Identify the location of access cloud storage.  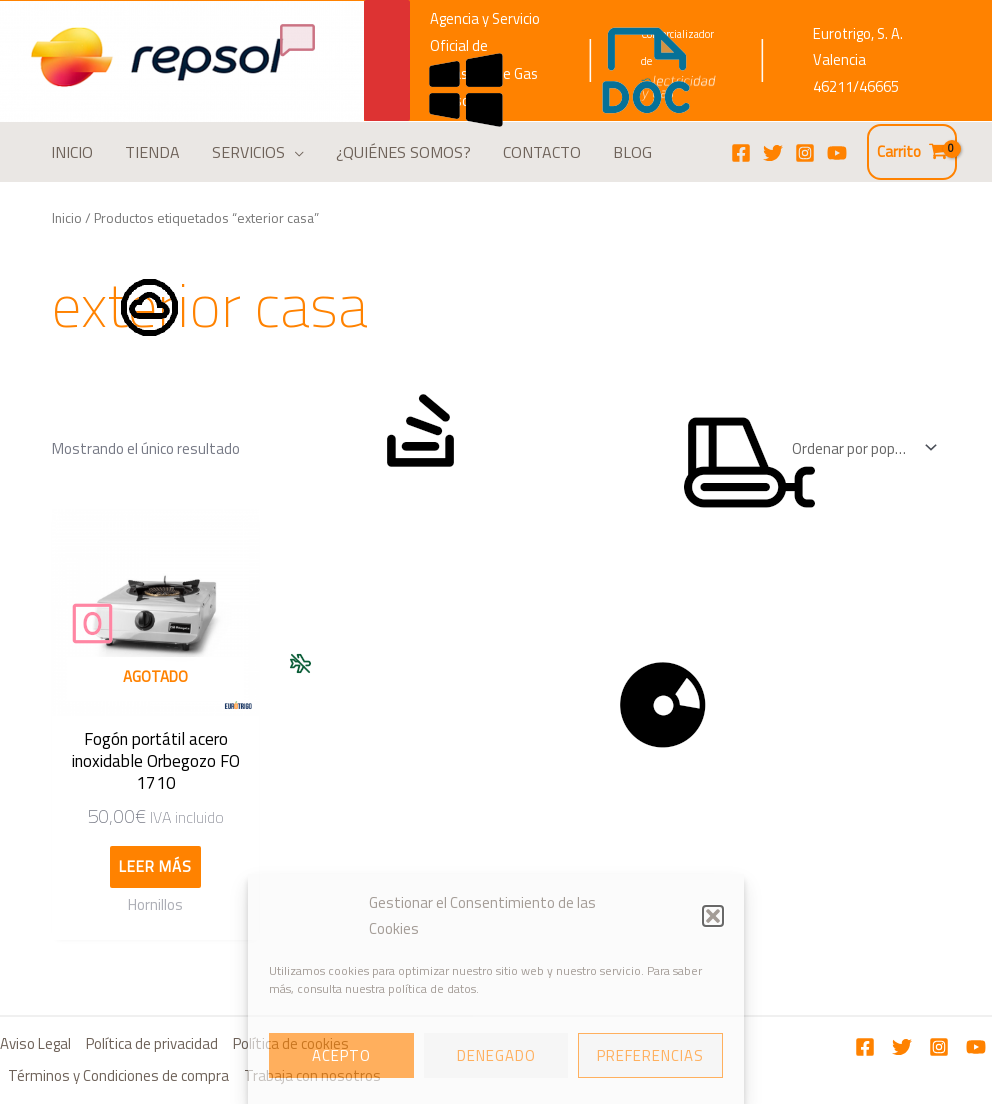
(149, 307).